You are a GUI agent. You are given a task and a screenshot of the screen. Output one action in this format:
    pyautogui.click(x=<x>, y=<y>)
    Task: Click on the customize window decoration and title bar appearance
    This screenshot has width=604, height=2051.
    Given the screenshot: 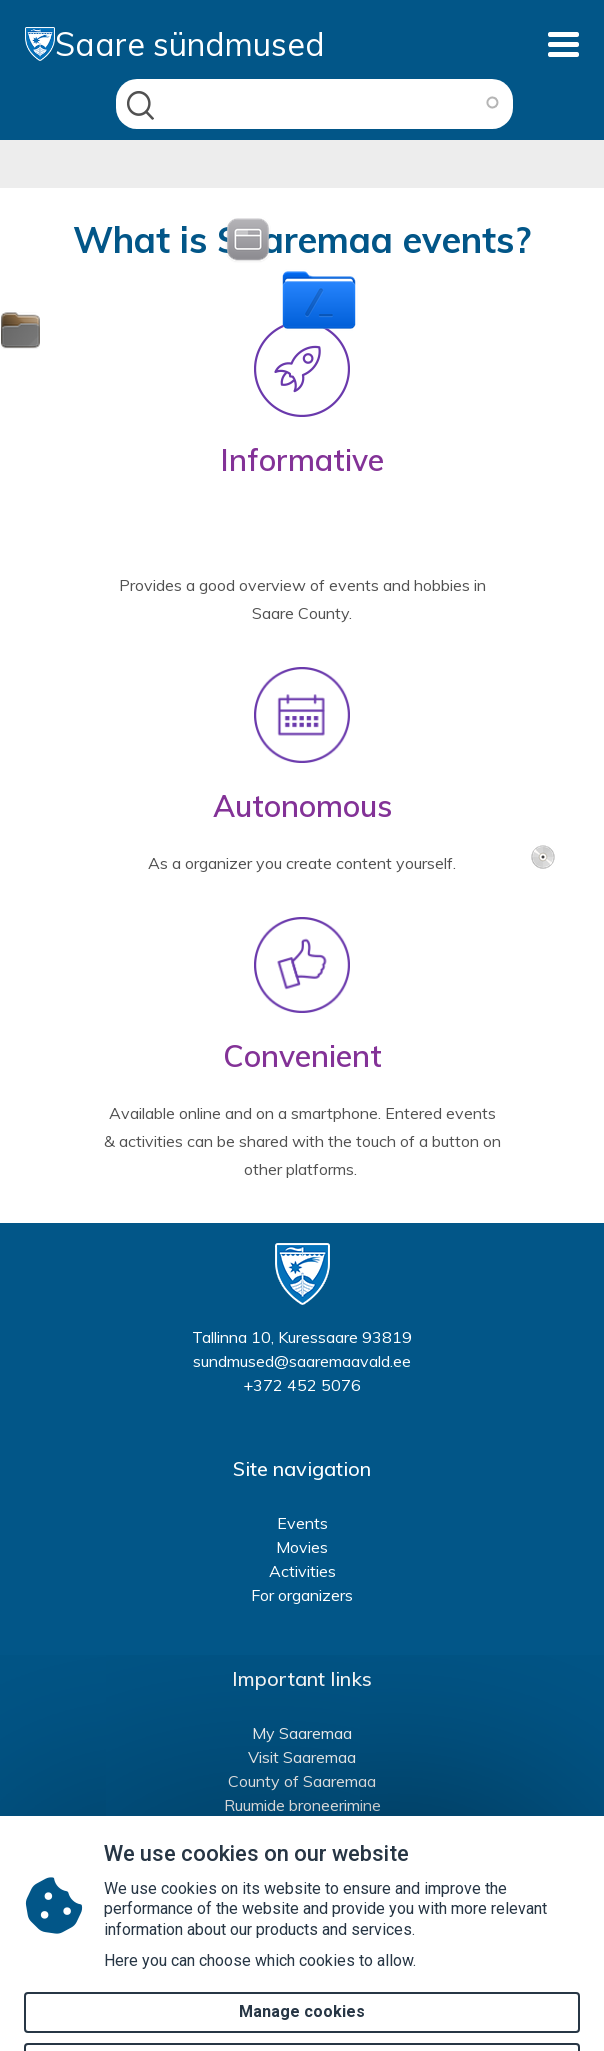 What is the action you would take?
    pyautogui.click(x=248, y=240)
    